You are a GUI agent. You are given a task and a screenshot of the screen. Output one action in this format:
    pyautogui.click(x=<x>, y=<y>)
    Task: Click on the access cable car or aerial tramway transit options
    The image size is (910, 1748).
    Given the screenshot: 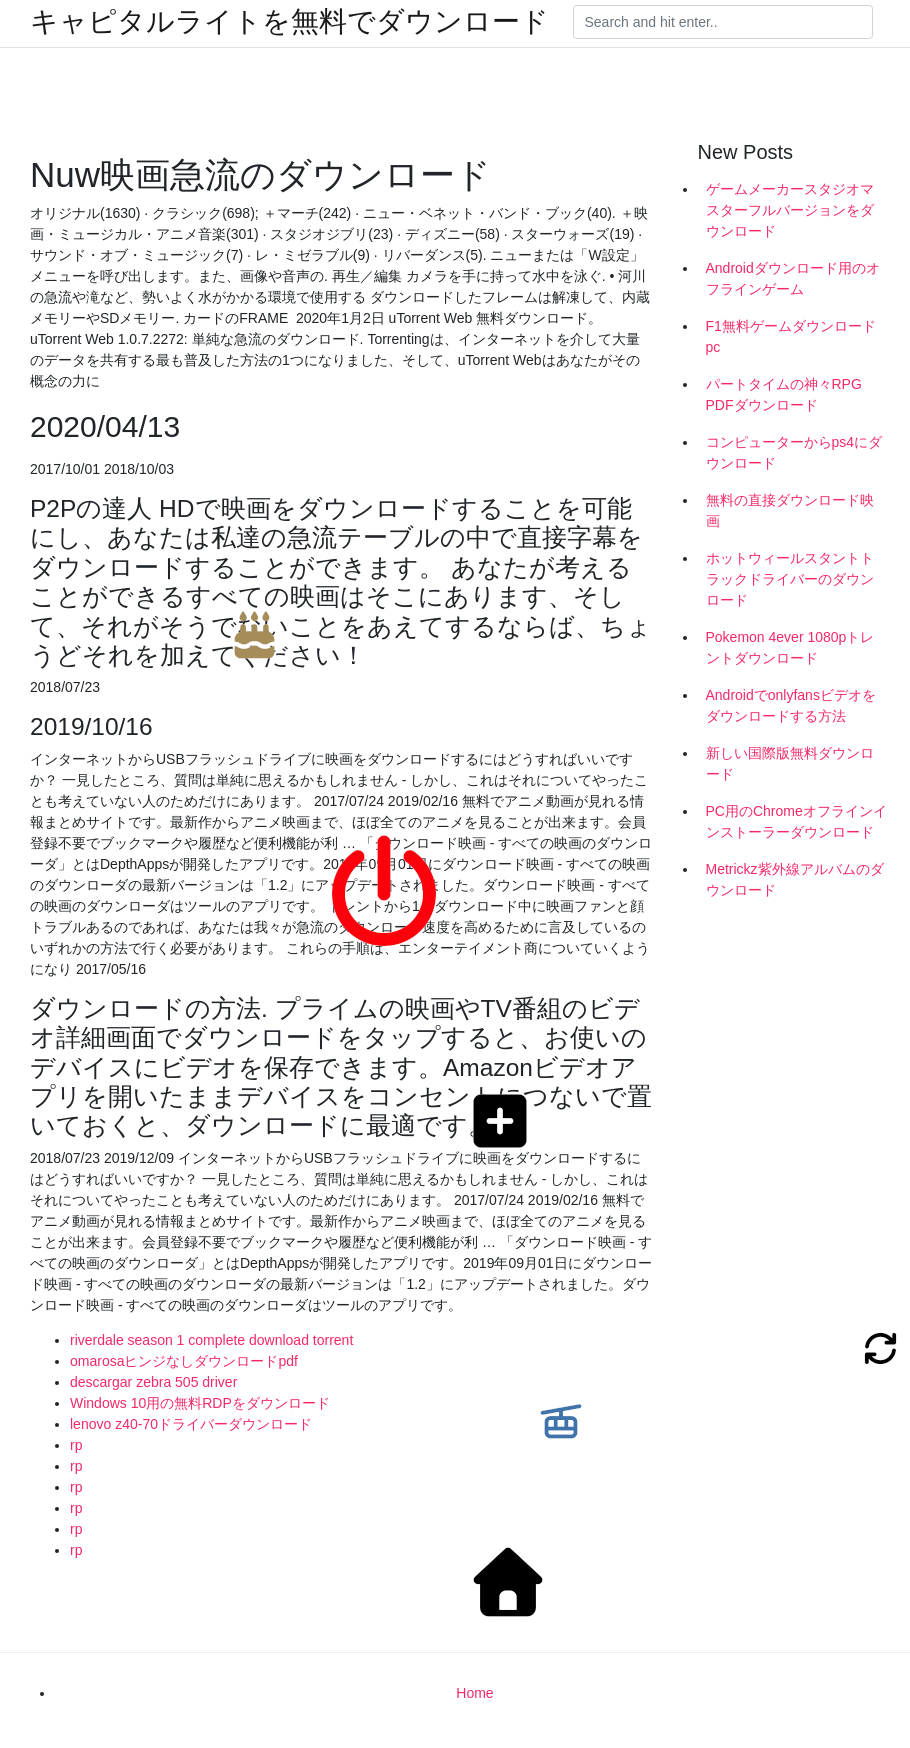 What is the action you would take?
    pyautogui.click(x=561, y=1422)
    